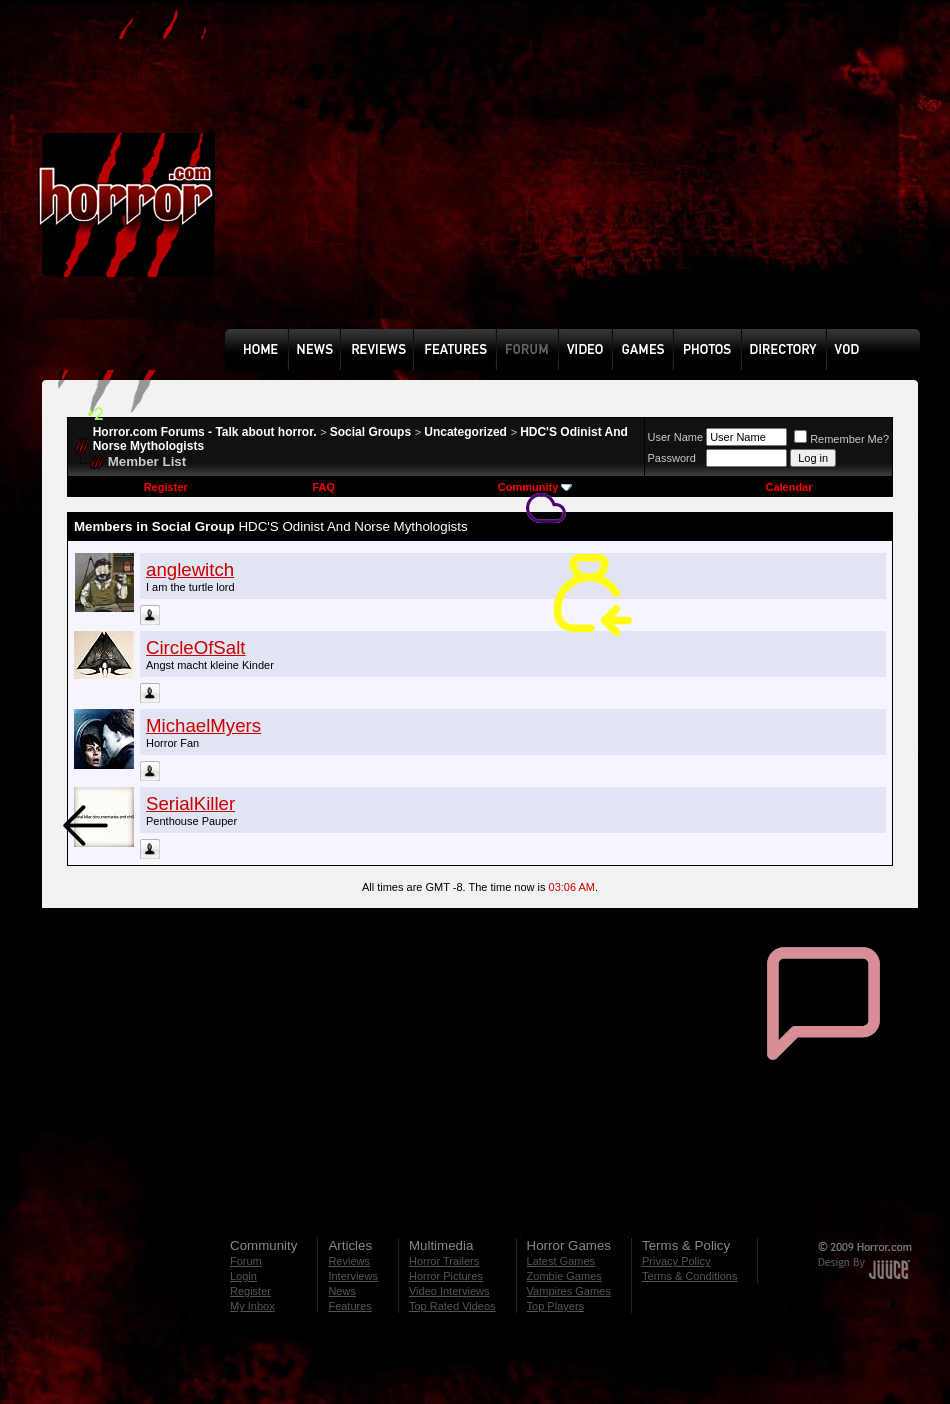 The width and height of the screenshot is (950, 1404). What do you see at coordinates (95, 413) in the screenshot?
I see `increase exposure by 2 stops` at bounding box center [95, 413].